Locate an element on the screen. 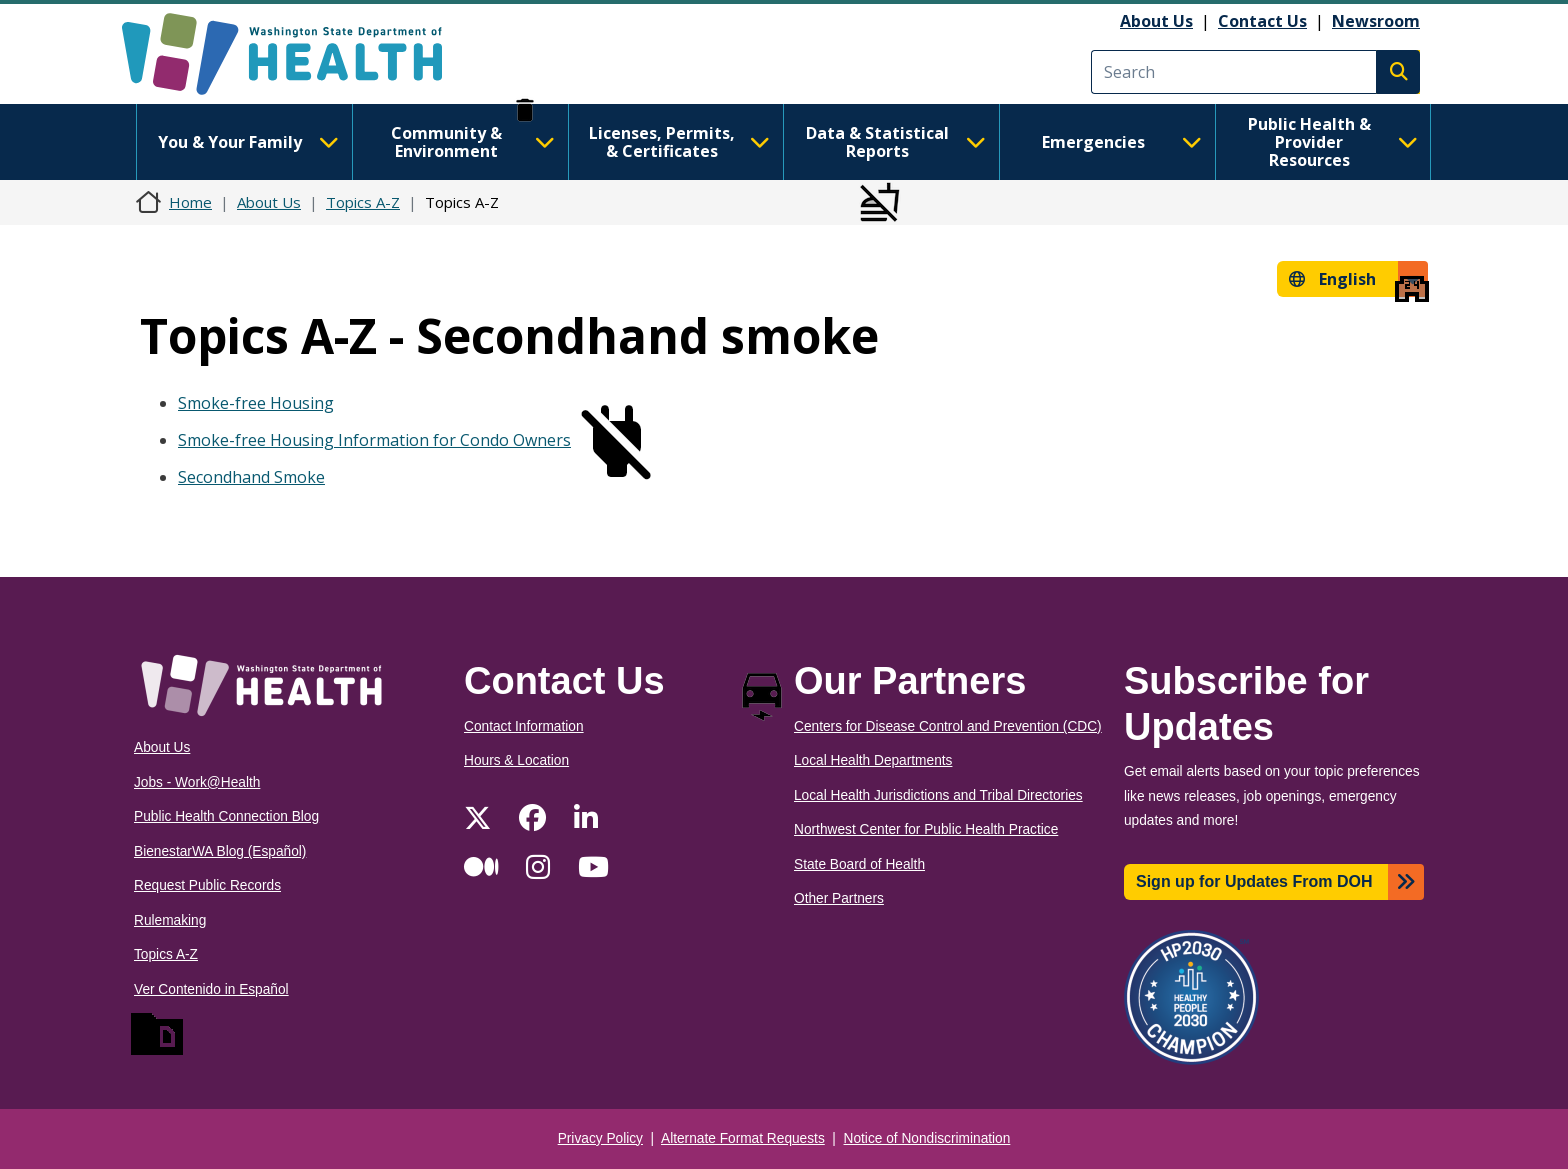 The width and height of the screenshot is (1568, 1169). indicates food is not allowed in this area is located at coordinates (880, 202).